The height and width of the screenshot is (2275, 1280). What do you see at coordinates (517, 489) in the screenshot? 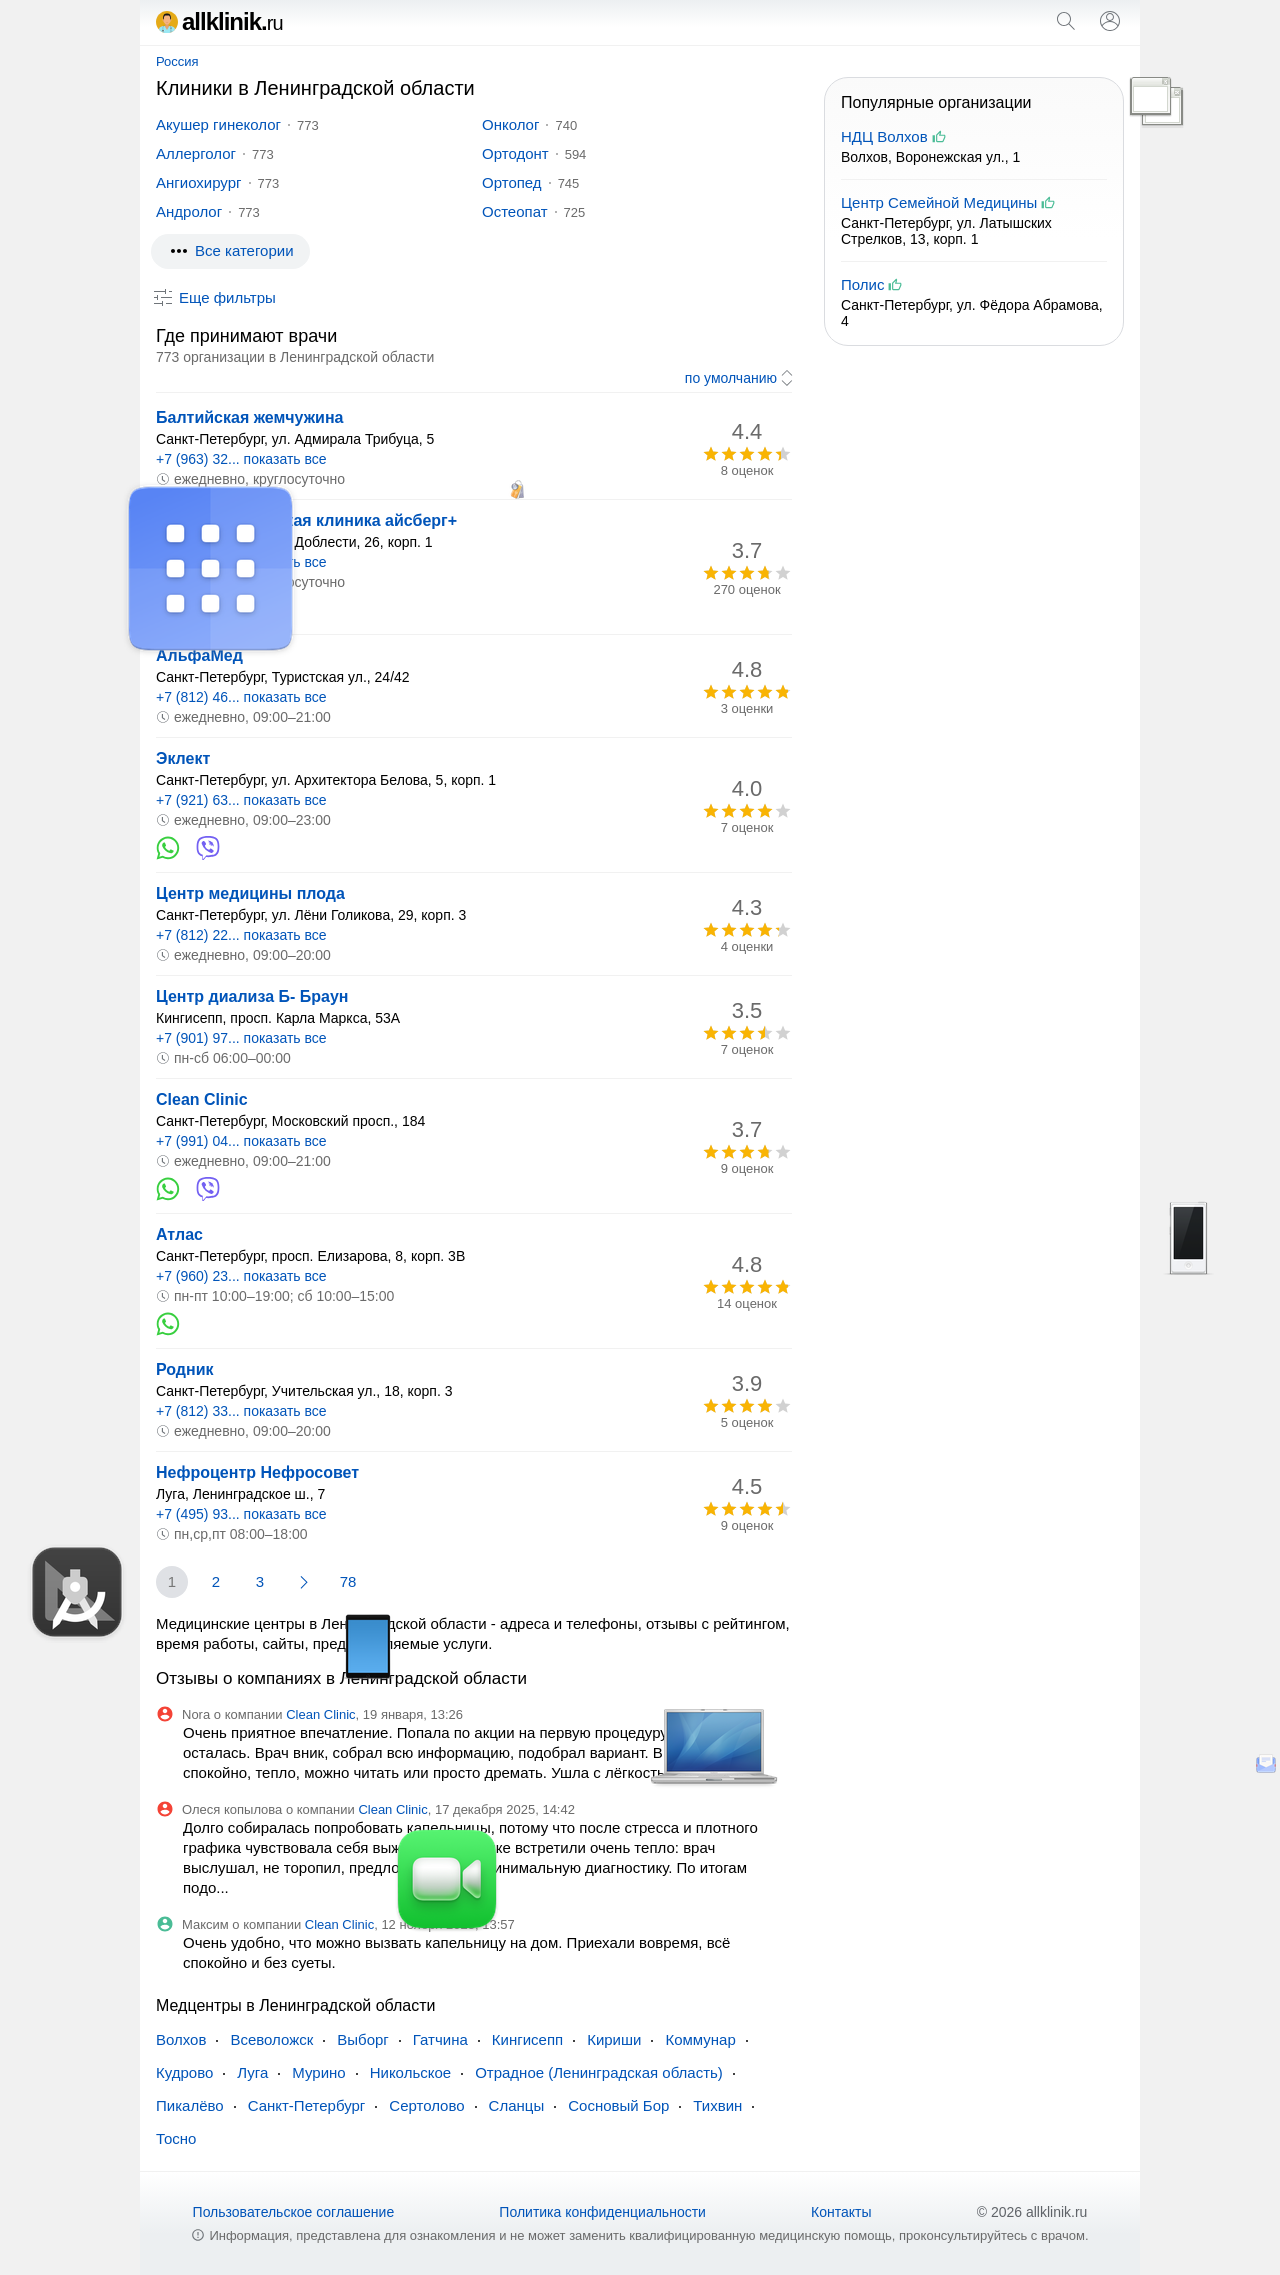
I see `access kerberos authentication settings` at bounding box center [517, 489].